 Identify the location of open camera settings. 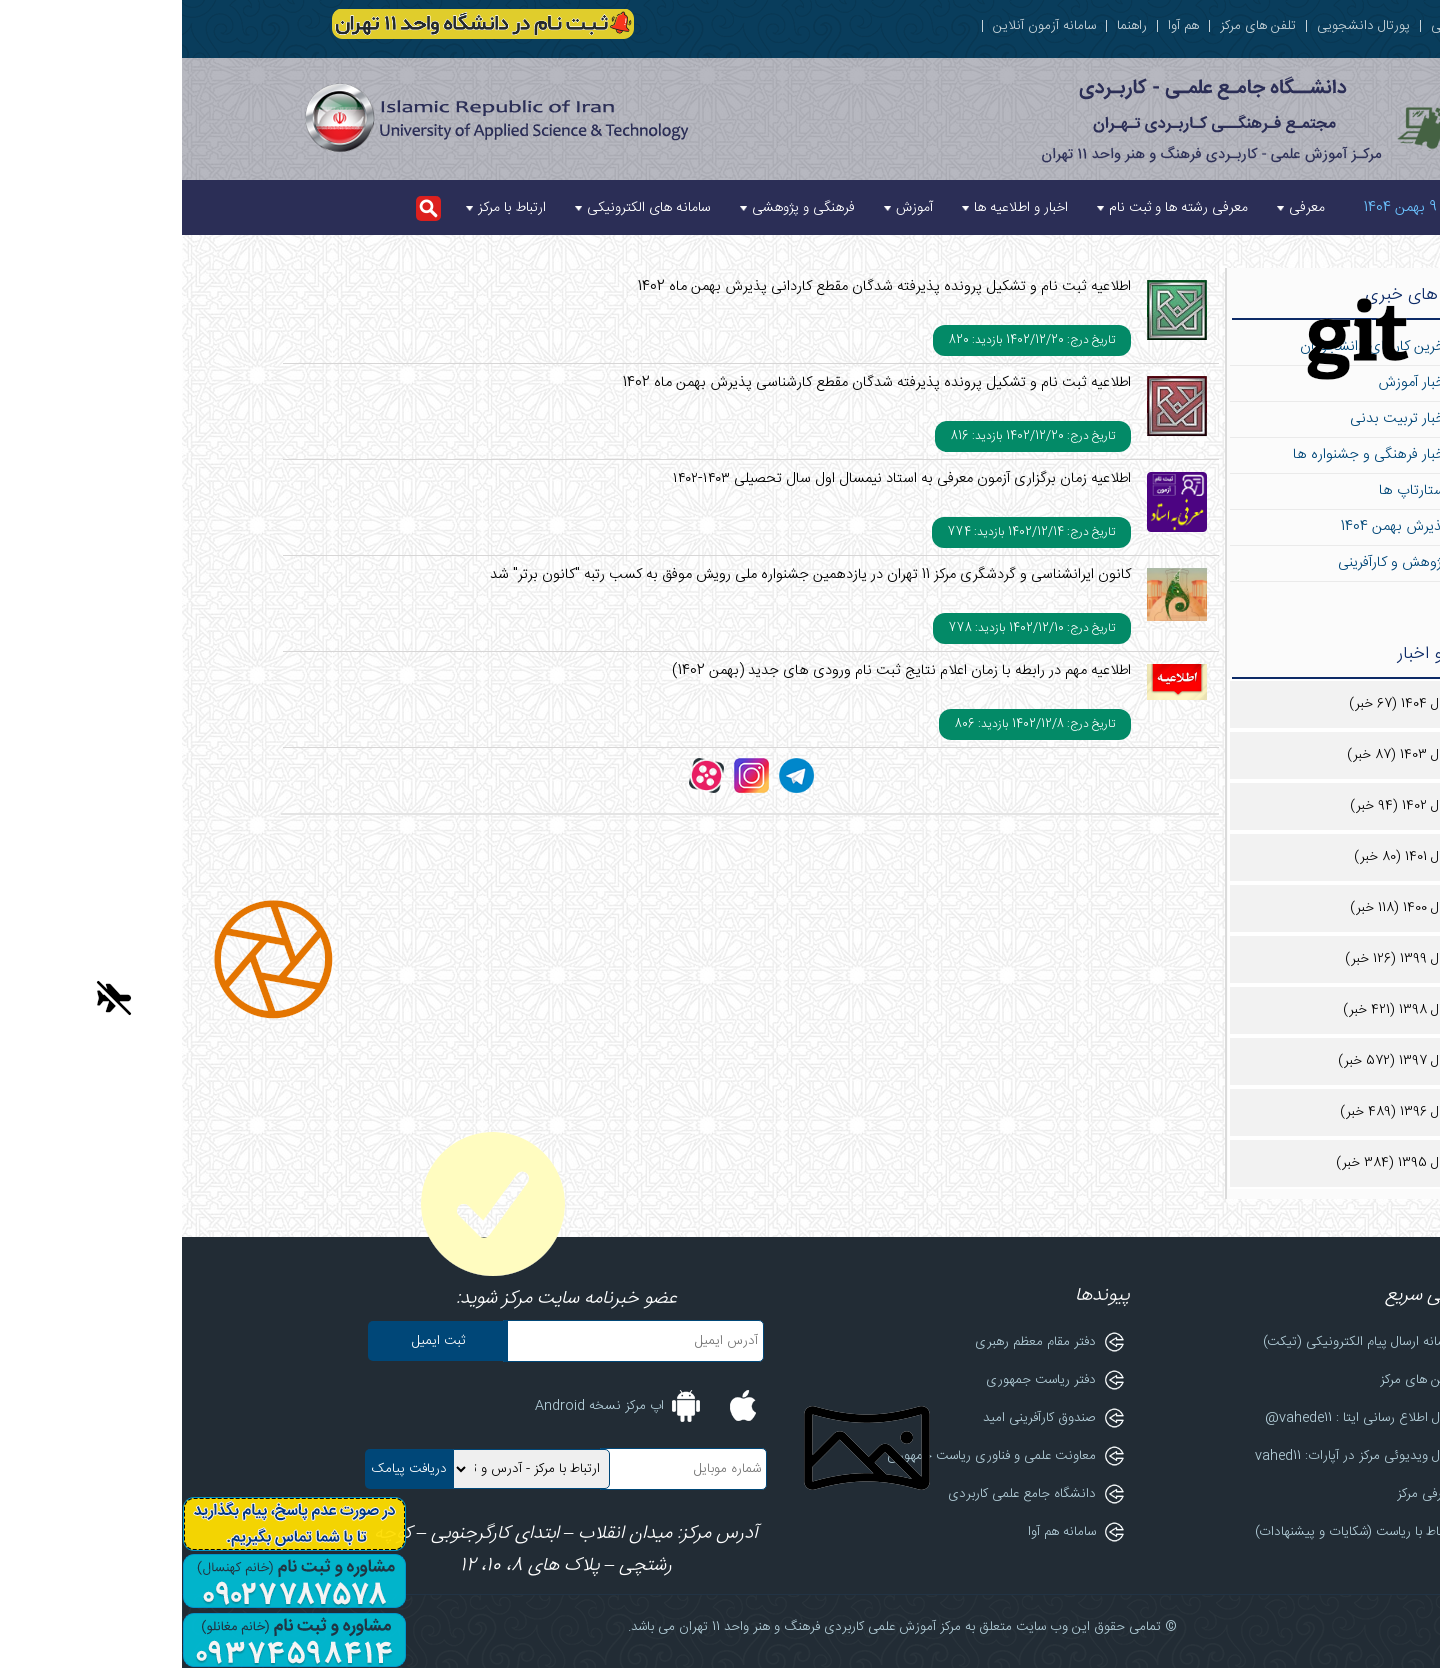
(273, 959).